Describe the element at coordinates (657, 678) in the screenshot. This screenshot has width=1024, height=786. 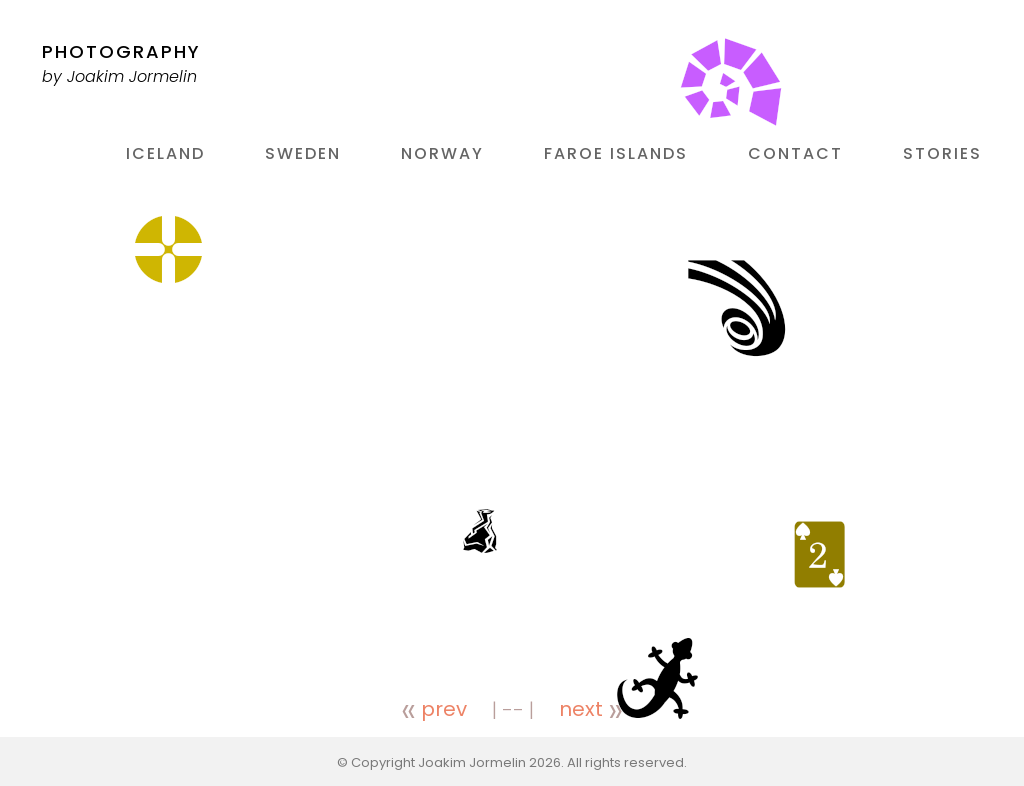
I see `gecko or lizard character in a game interface` at that location.